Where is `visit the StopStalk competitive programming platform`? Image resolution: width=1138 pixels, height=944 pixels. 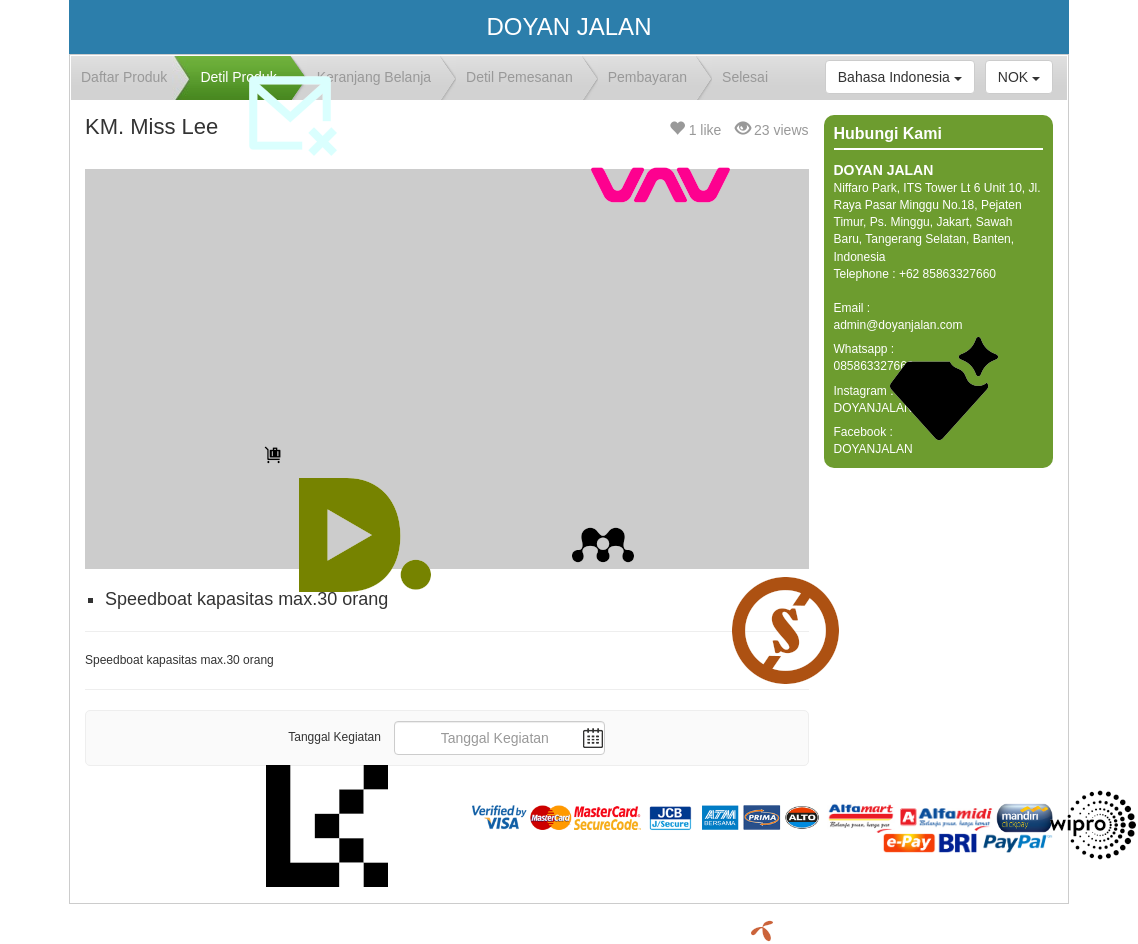 visit the StopStalk competitive programming platform is located at coordinates (785, 630).